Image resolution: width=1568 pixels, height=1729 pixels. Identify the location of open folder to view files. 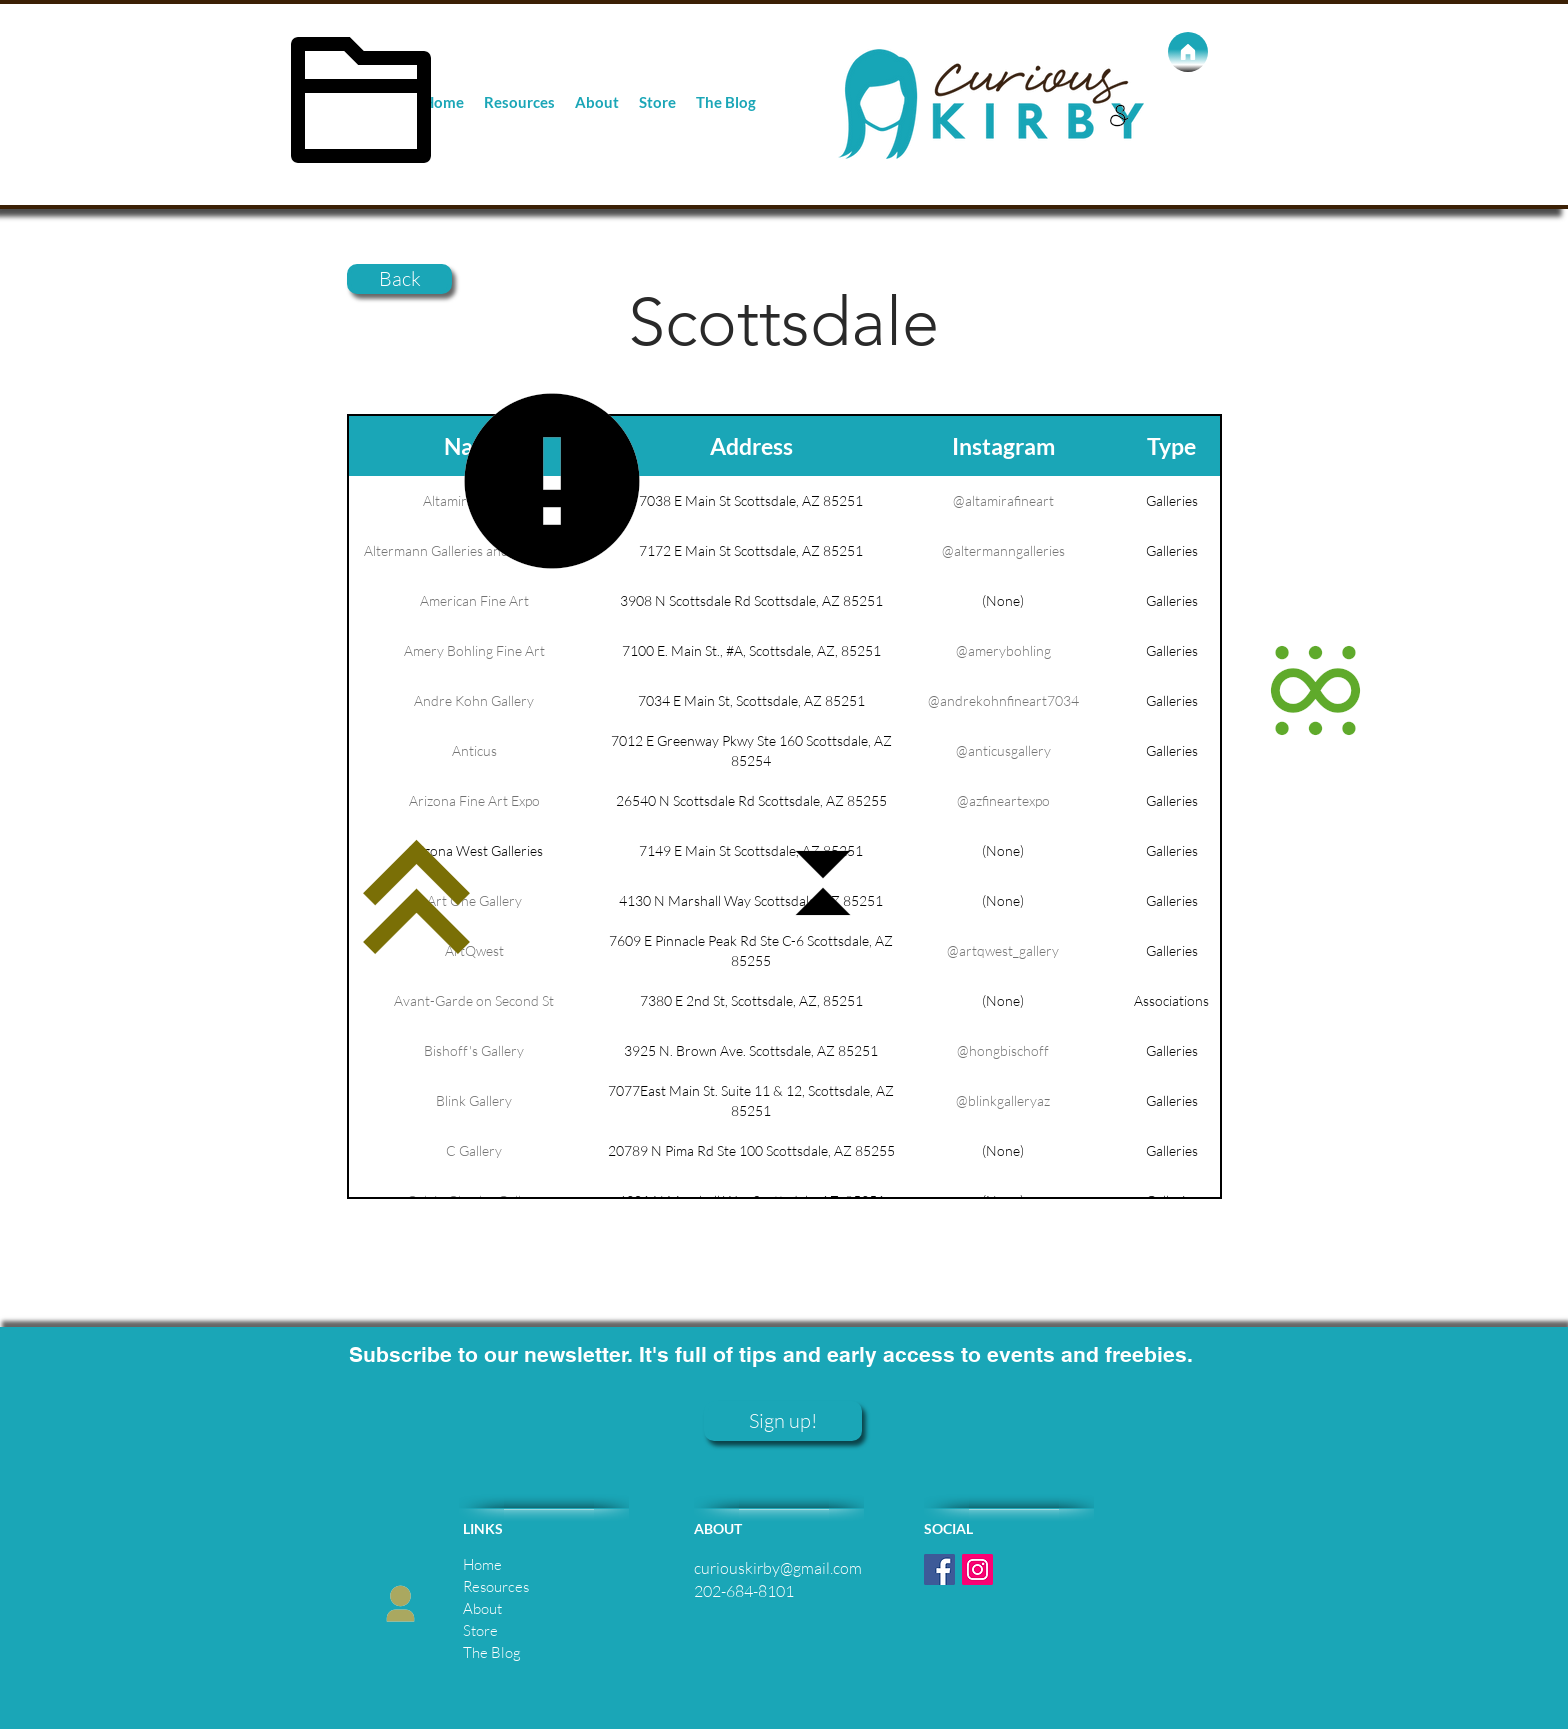
(361, 100).